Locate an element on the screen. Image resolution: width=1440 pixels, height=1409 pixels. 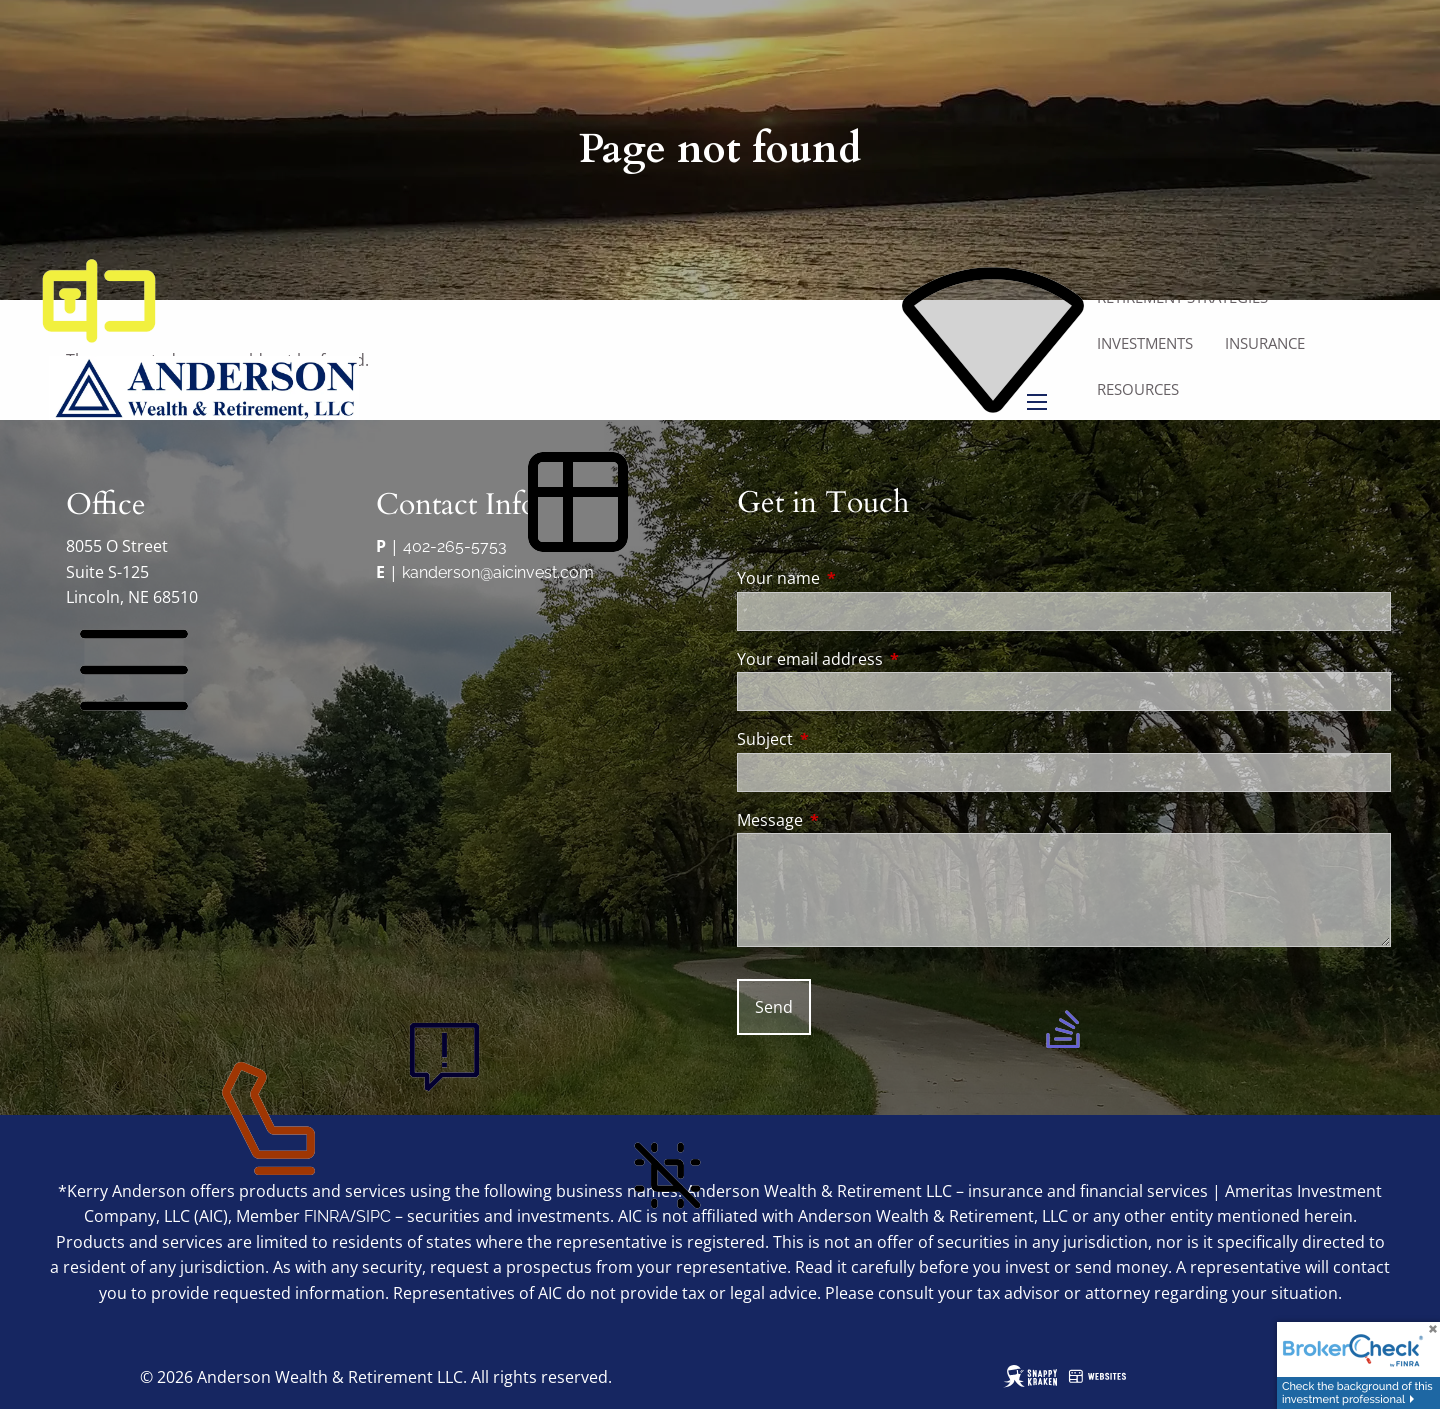
strong wifi signal connected is located at coordinates (993, 340).